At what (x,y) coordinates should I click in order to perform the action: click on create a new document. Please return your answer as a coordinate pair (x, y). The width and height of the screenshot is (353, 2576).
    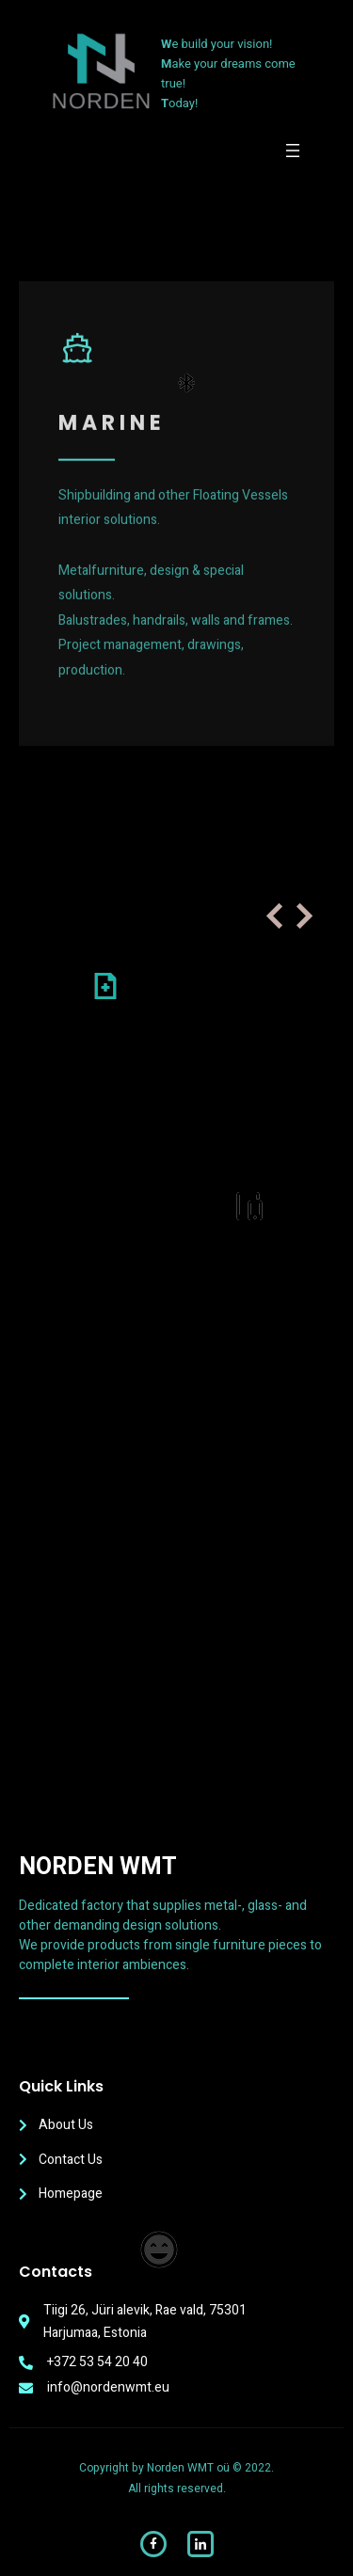
    Looking at the image, I should click on (105, 986).